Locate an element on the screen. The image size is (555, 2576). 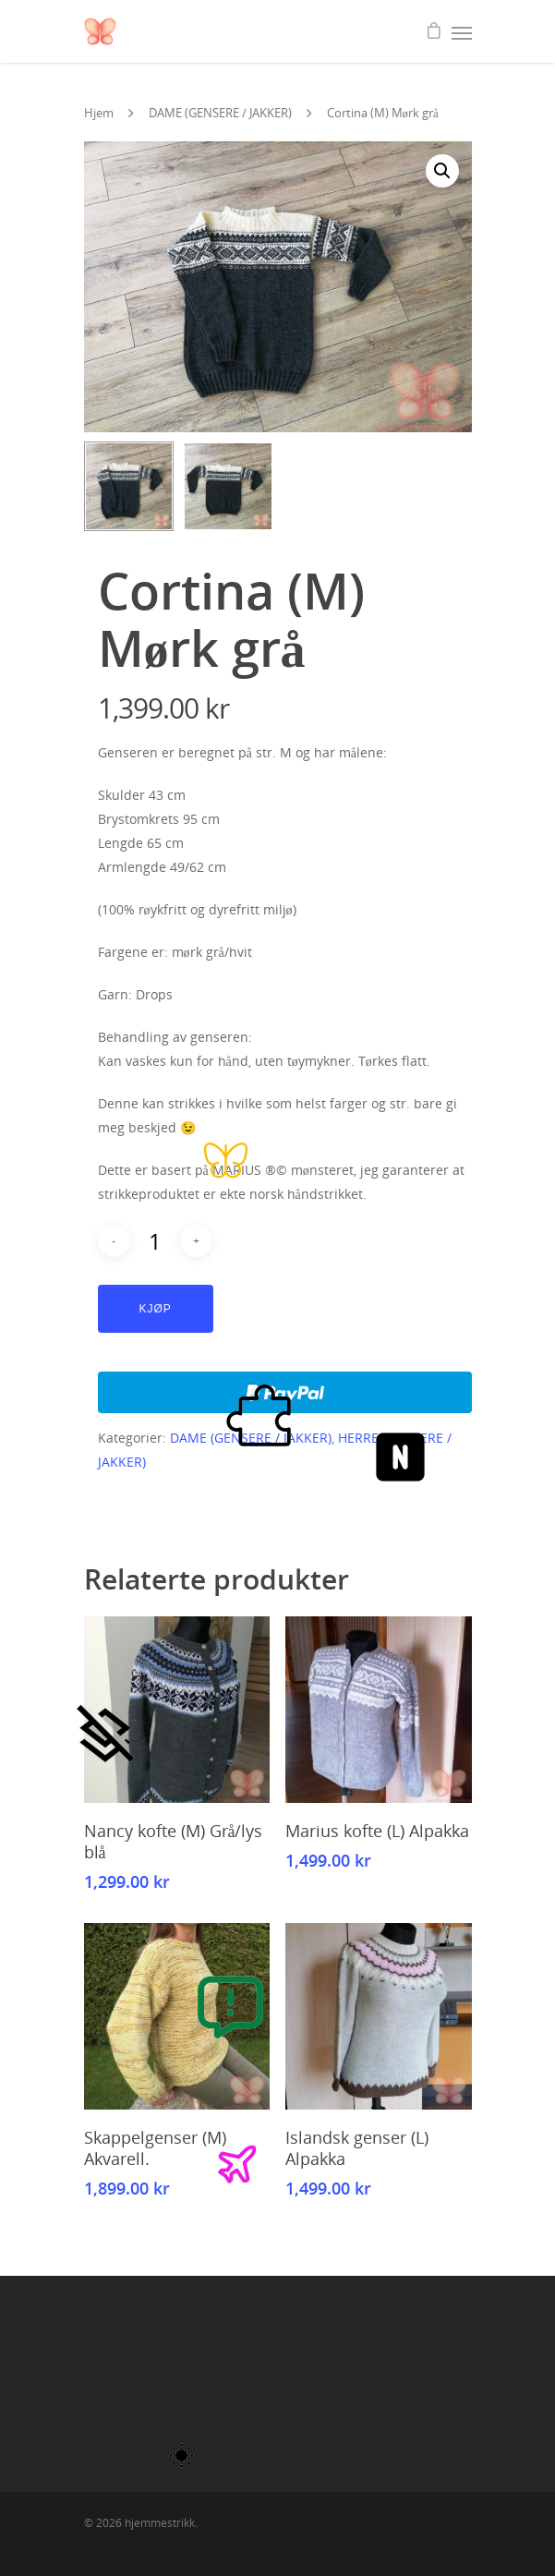
report a message or conversation is located at coordinates (230, 2005).